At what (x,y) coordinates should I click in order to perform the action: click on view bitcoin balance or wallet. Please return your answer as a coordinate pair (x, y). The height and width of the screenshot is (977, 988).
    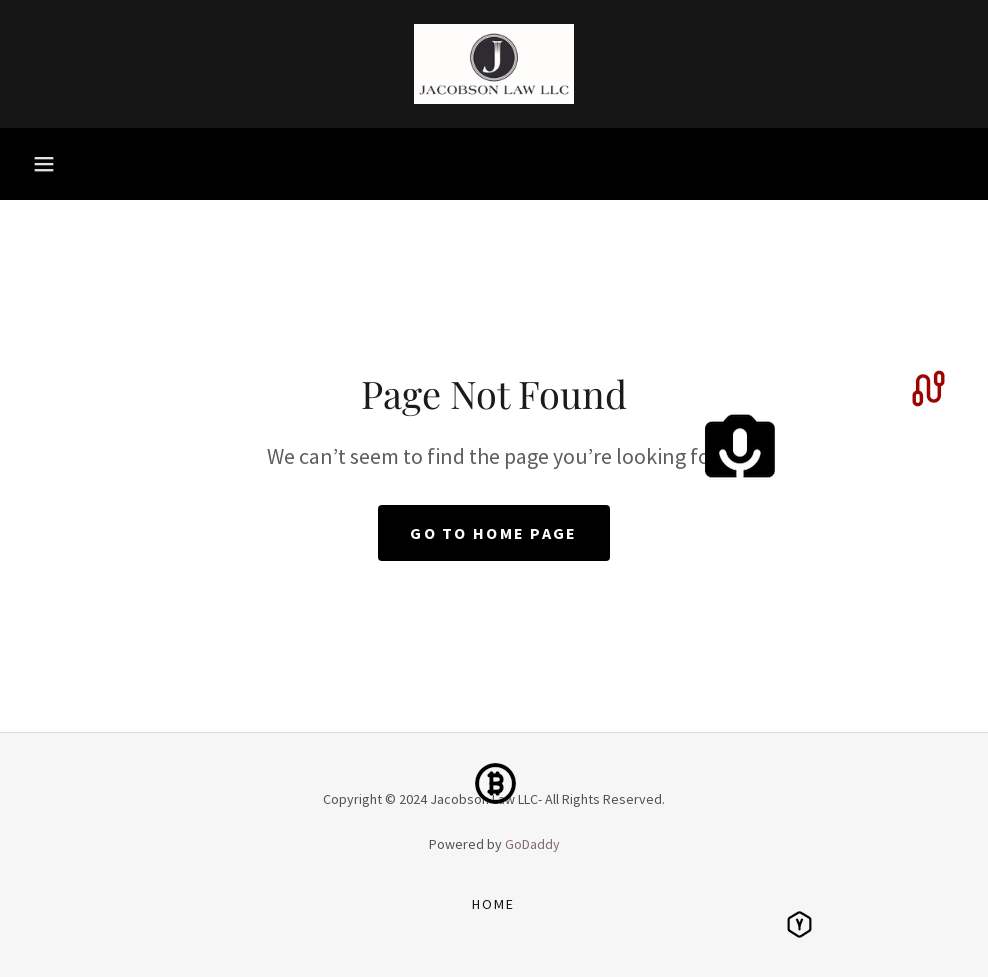
    Looking at the image, I should click on (495, 783).